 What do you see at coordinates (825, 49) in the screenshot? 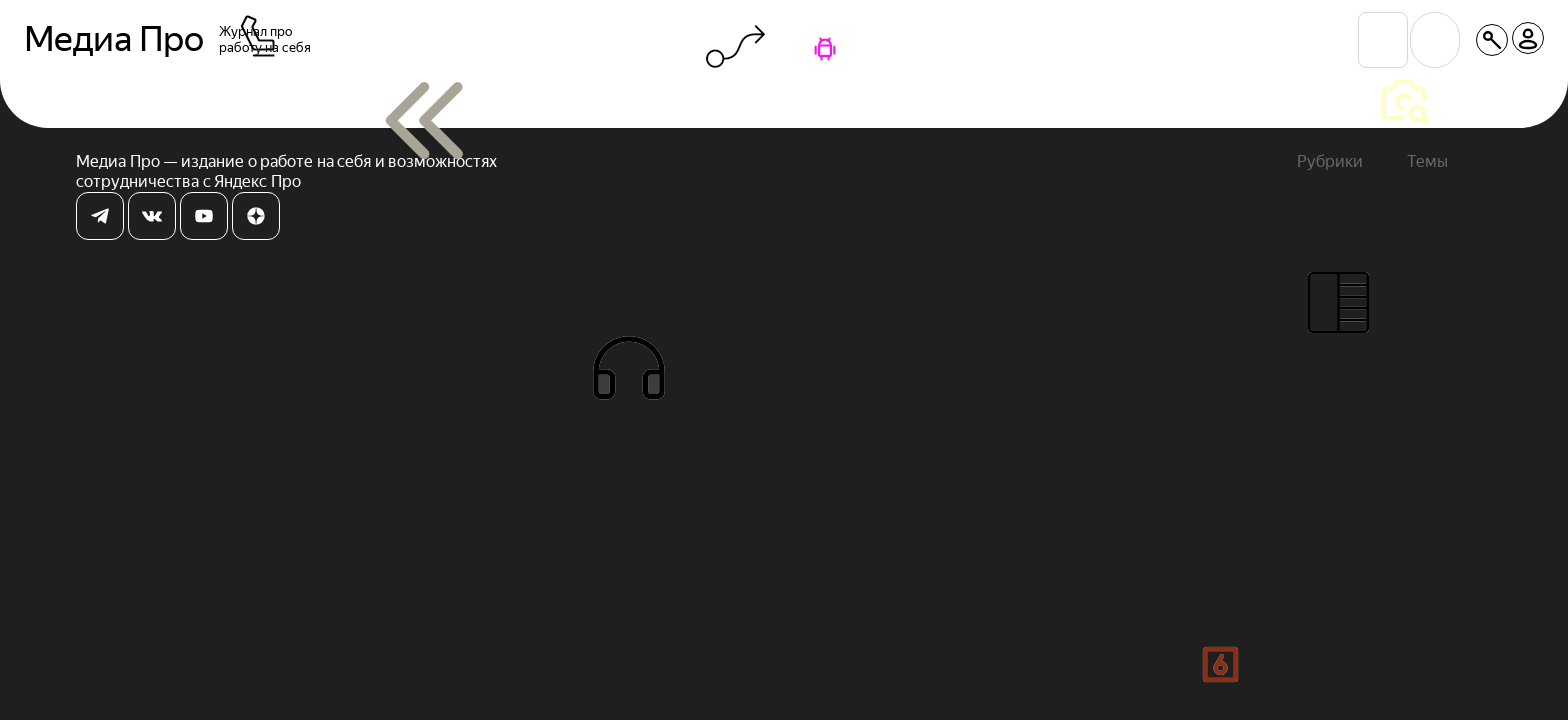
I see `android device or app indicator` at bounding box center [825, 49].